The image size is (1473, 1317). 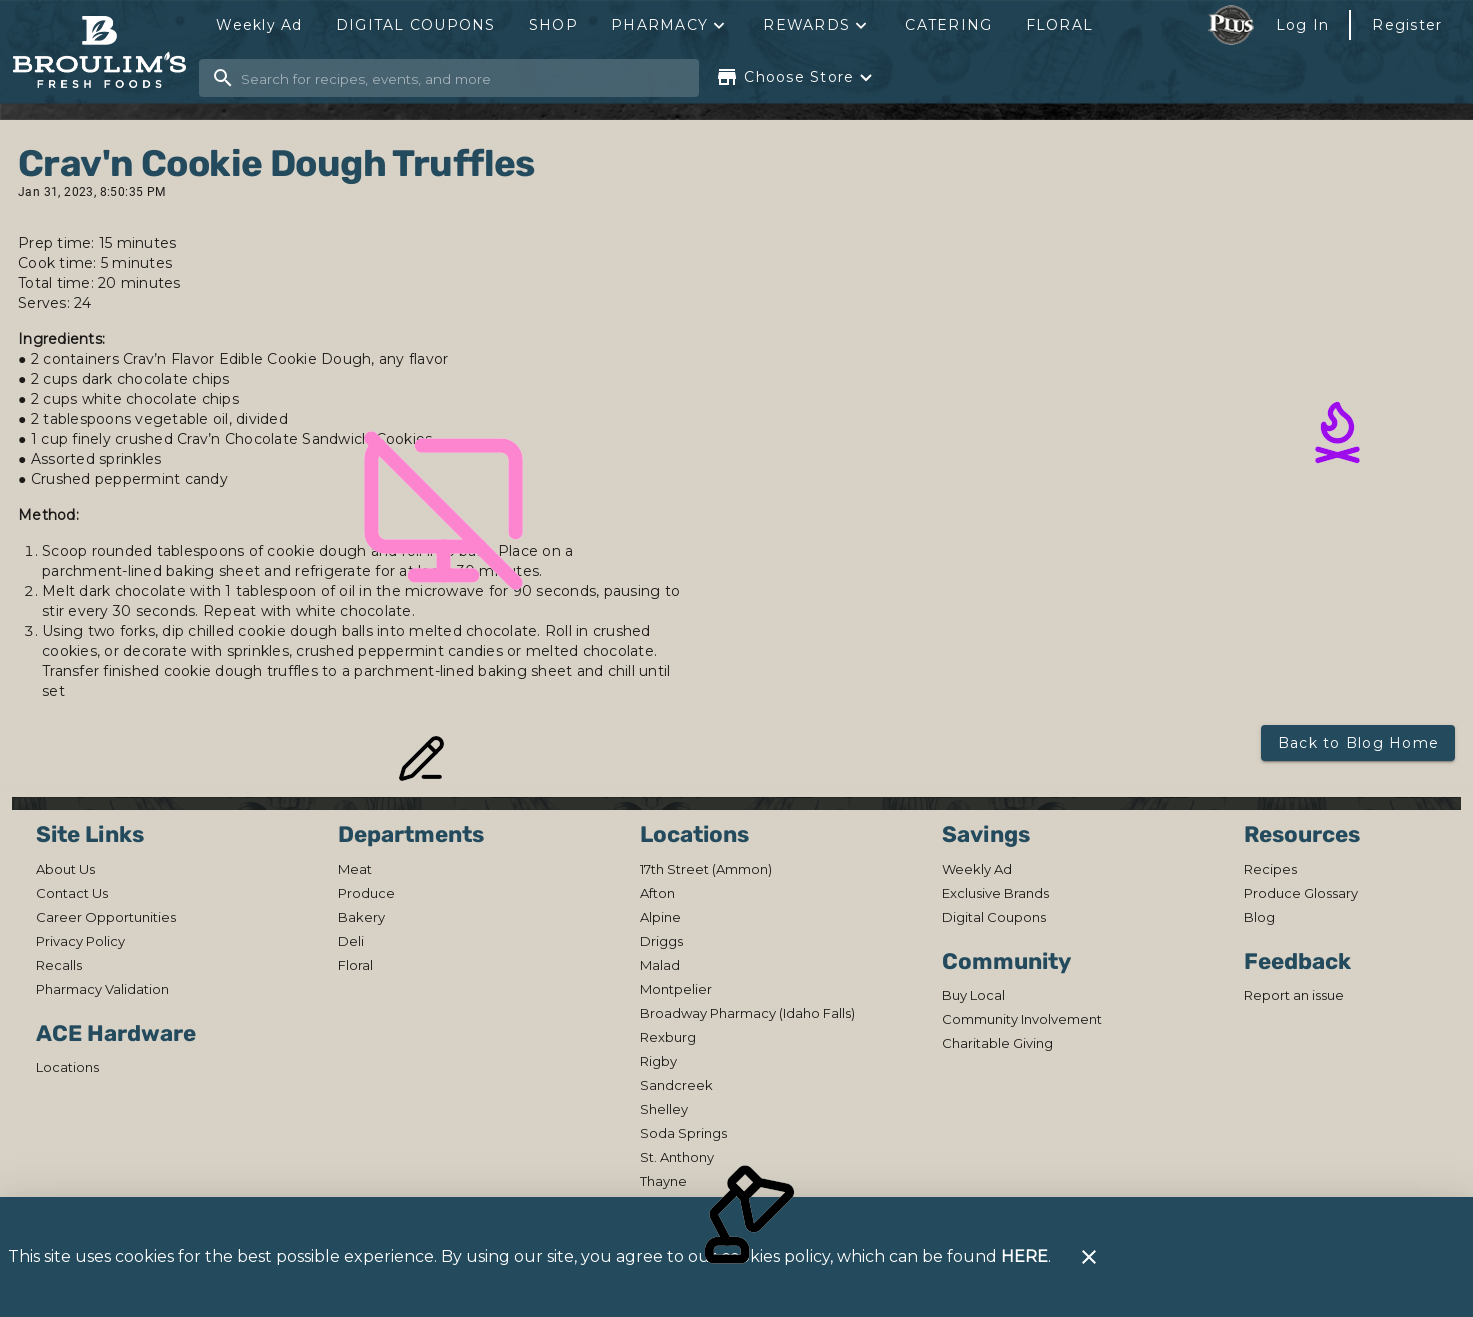 What do you see at coordinates (421, 758) in the screenshot?
I see `edit text or content` at bounding box center [421, 758].